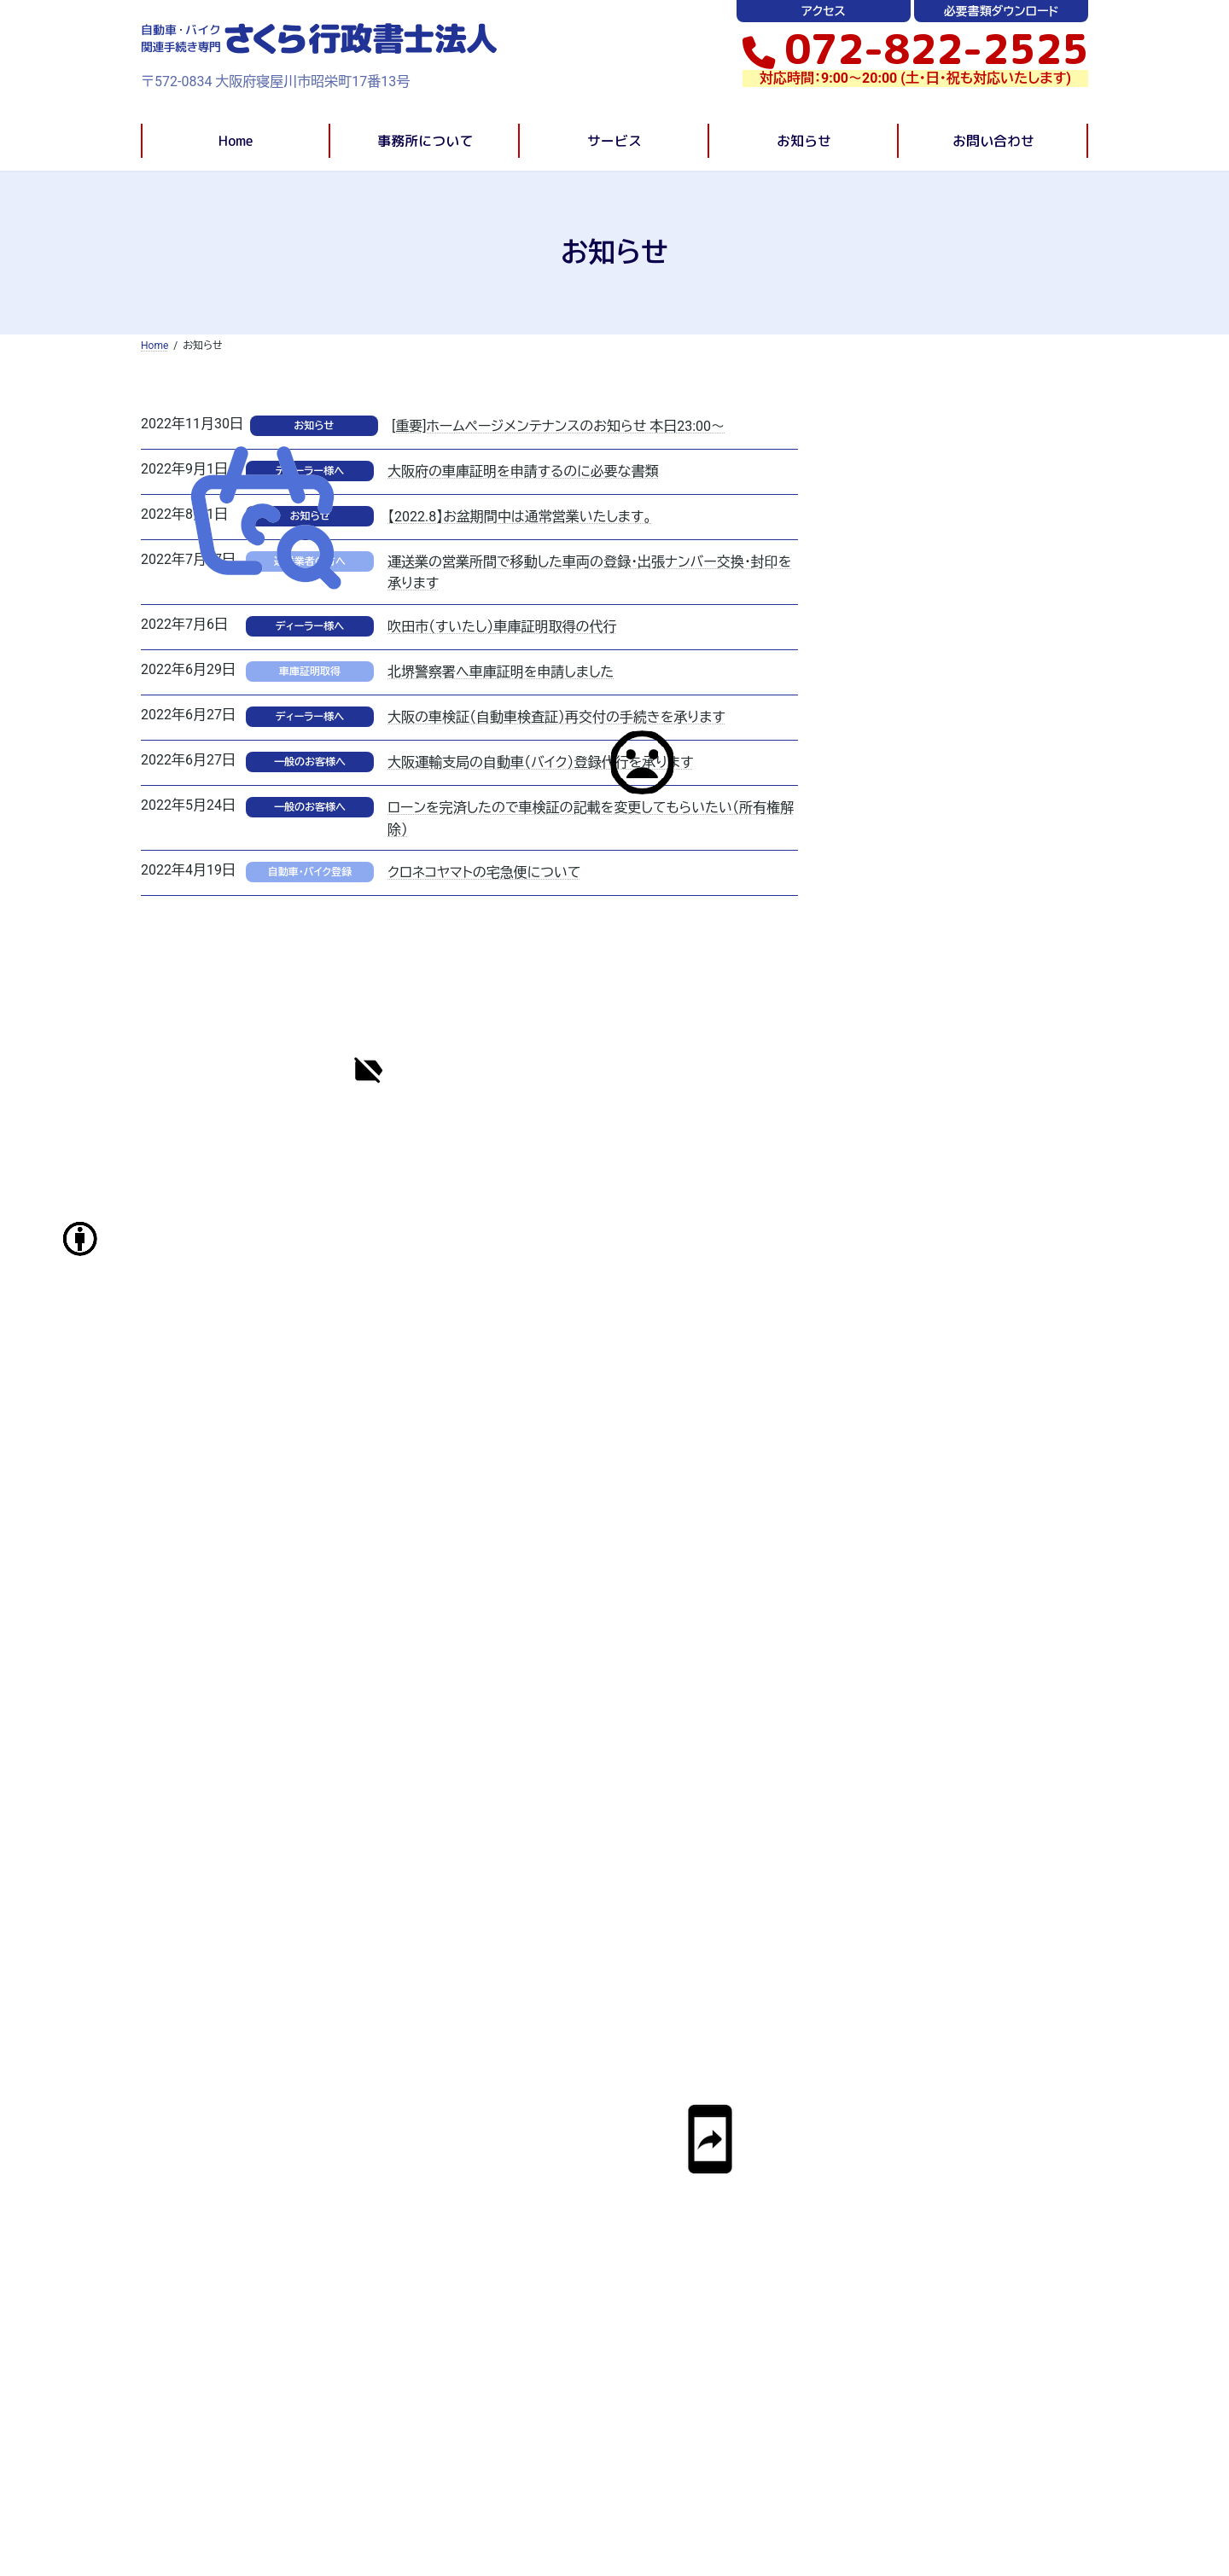  Describe the element at coordinates (710, 2139) in the screenshot. I see `share your mobile screen with others` at that location.